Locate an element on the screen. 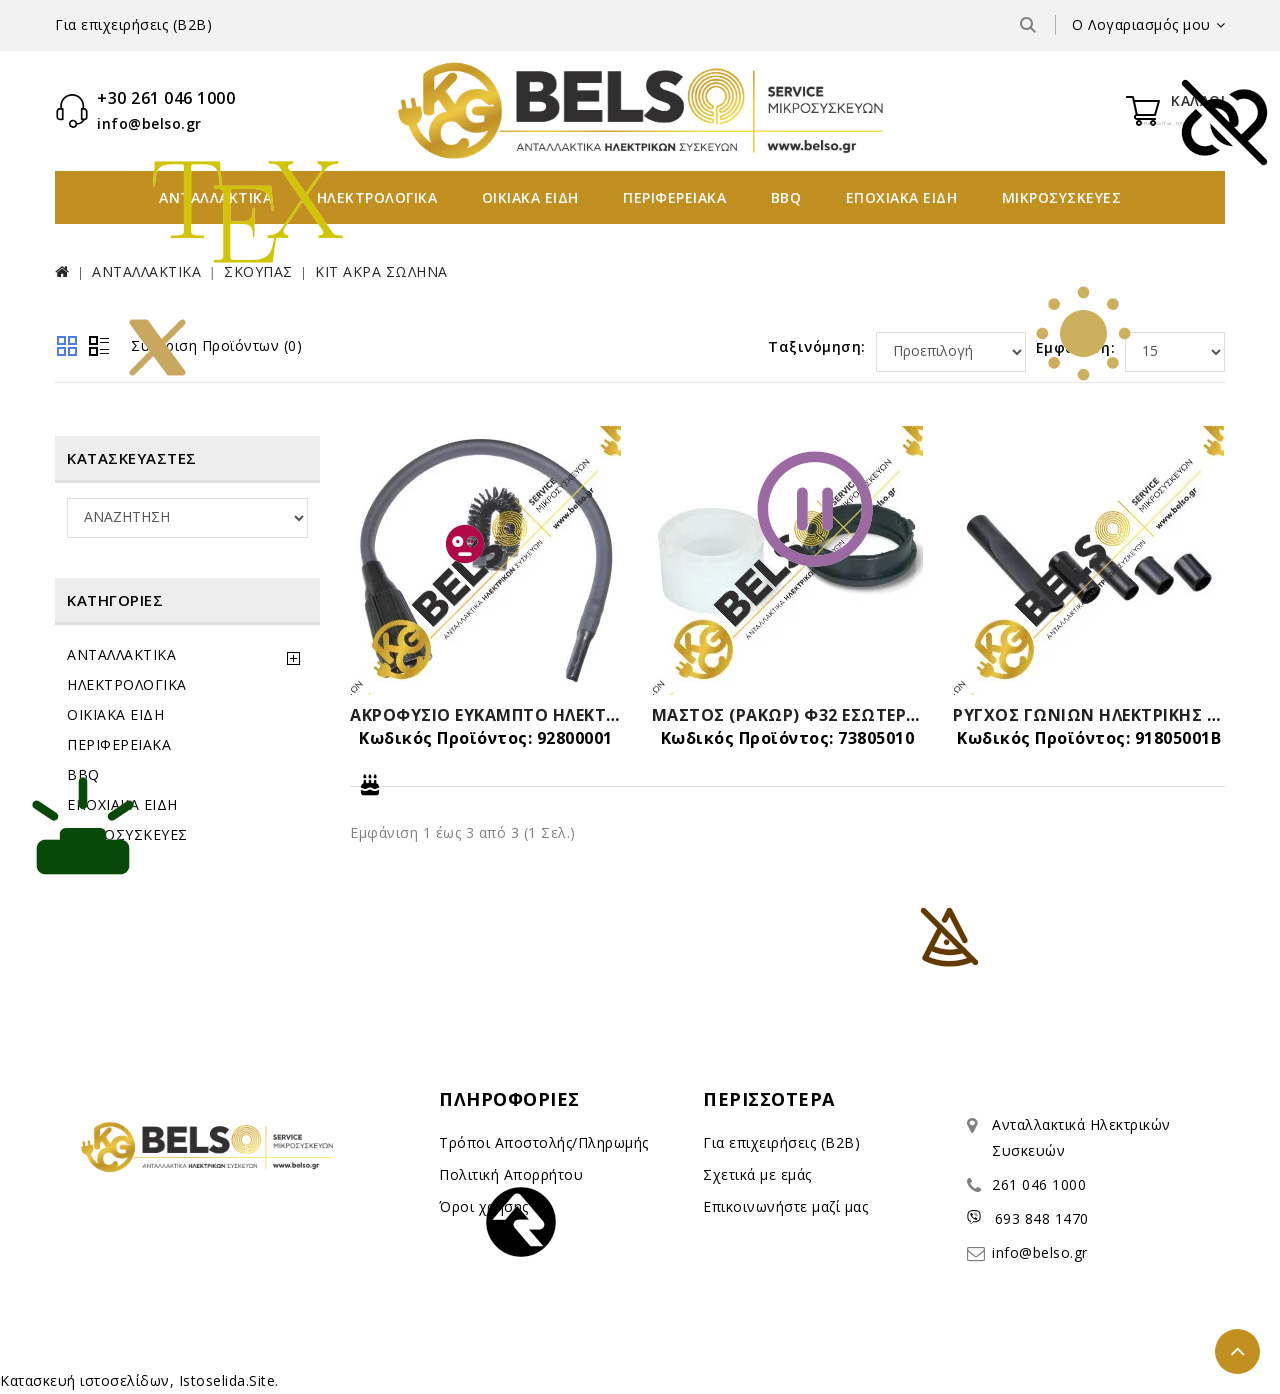  open Rock RMS church management app is located at coordinates (521, 1222).